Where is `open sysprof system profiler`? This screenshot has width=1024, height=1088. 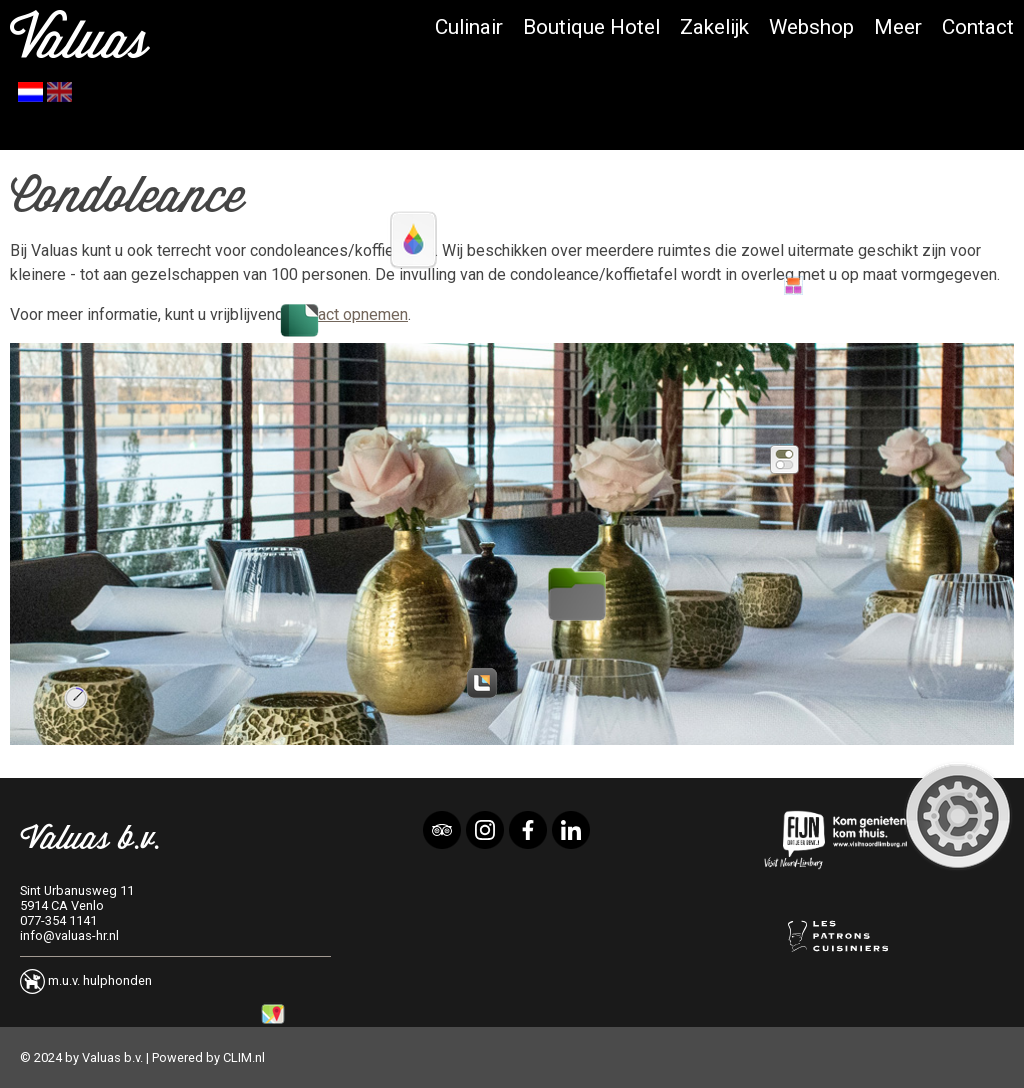
open sysprof system profiler is located at coordinates (76, 698).